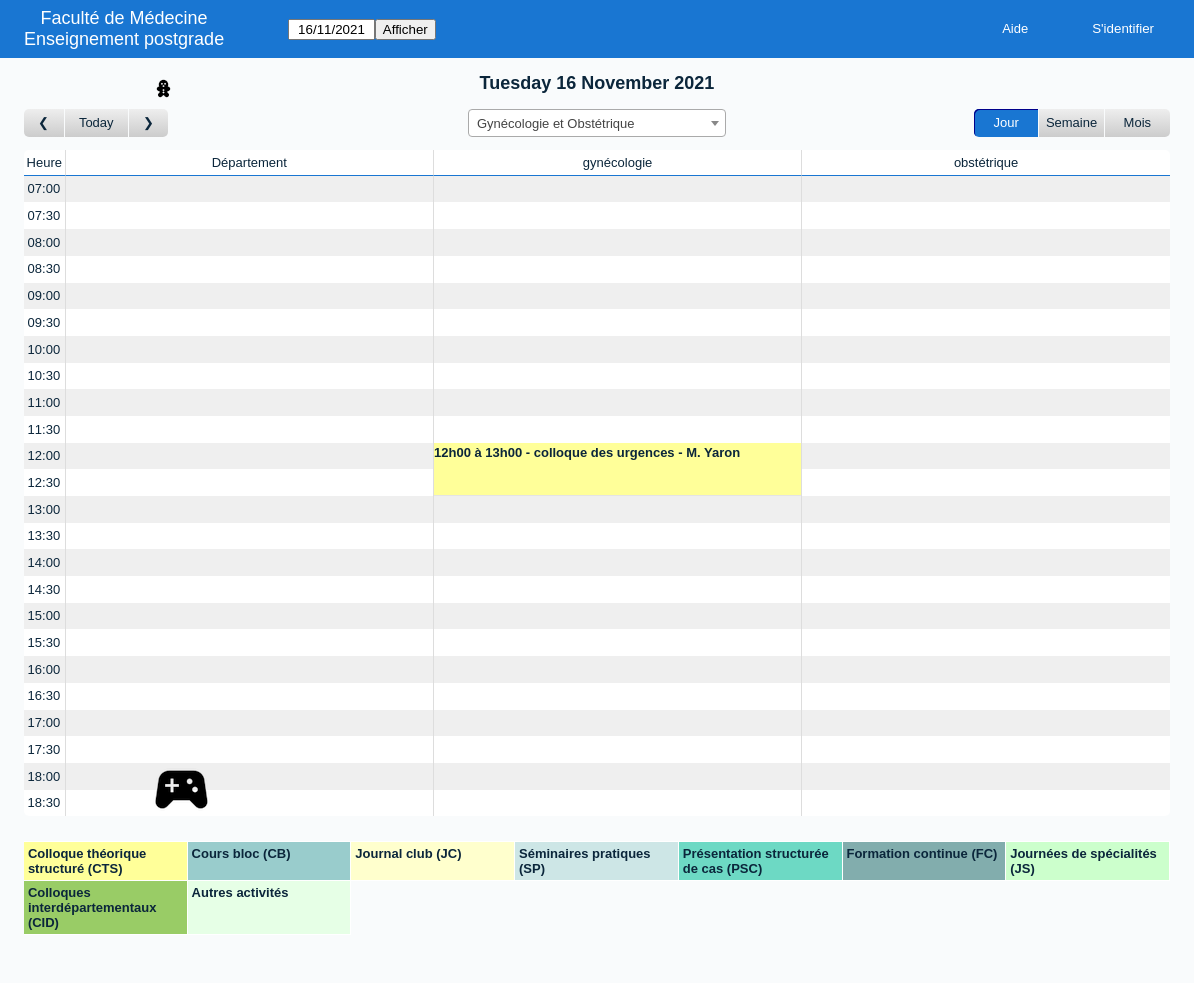  I want to click on access gaming or esports features, so click(181, 789).